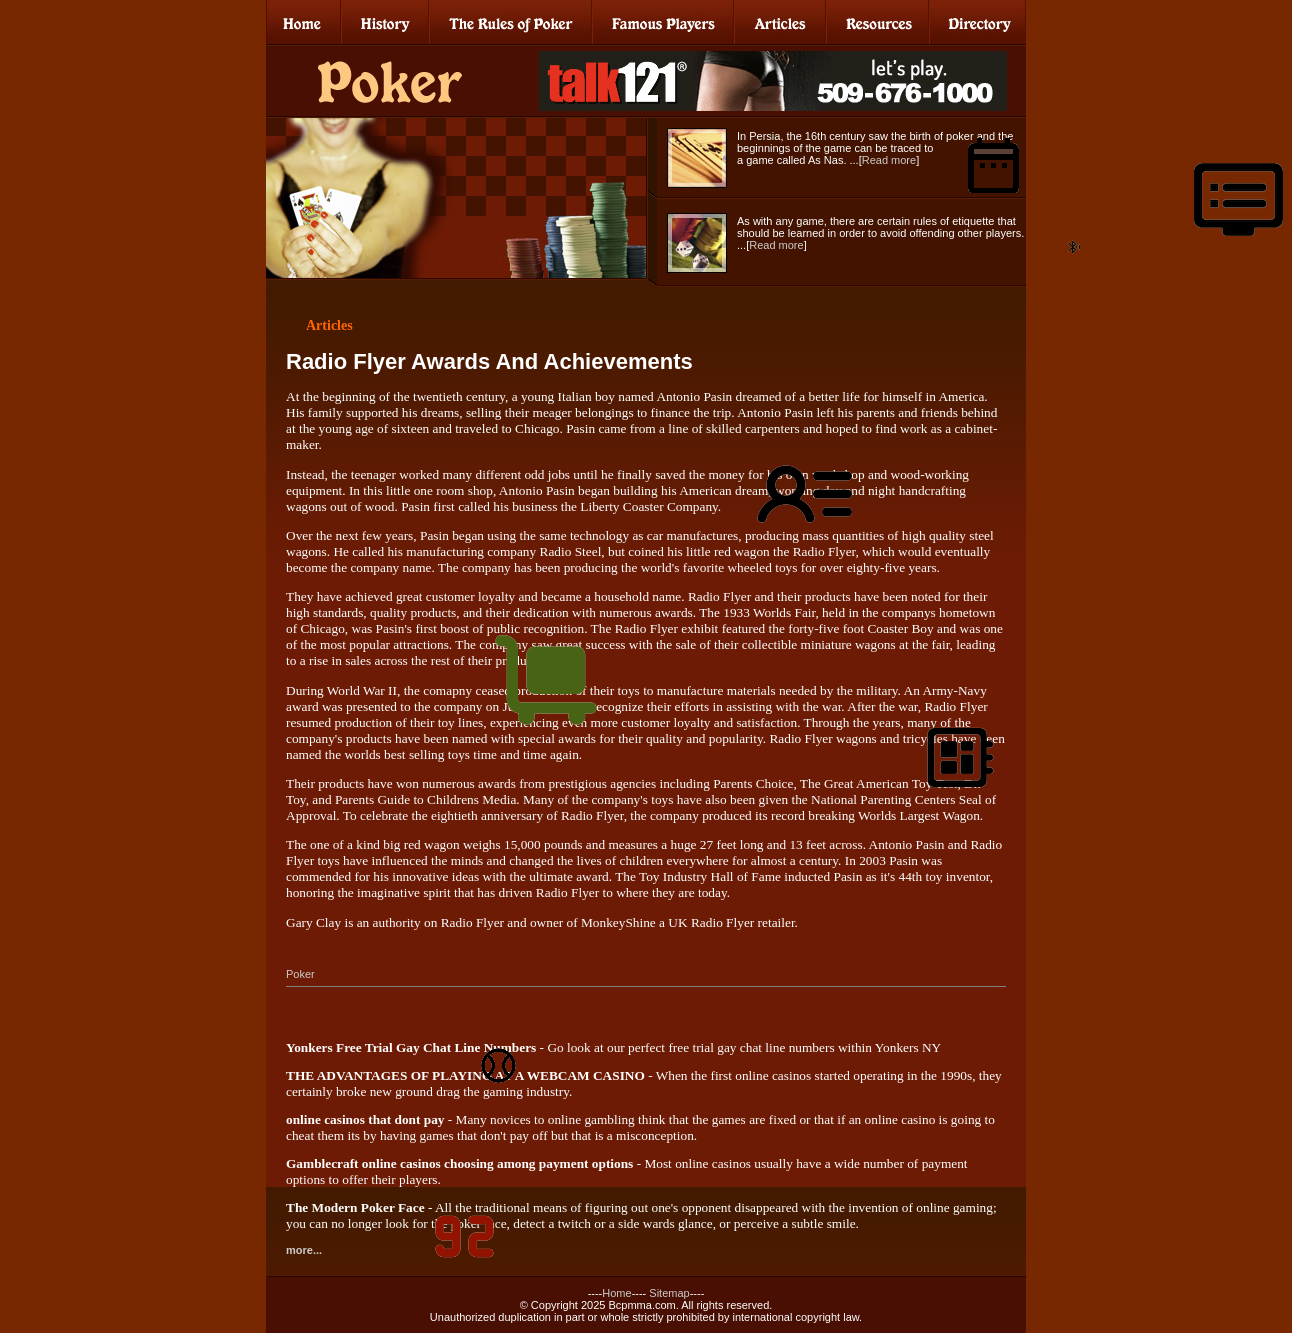 The height and width of the screenshot is (1333, 1292). Describe the element at coordinates (993, 165) in the screenshot. I see `select a date range` at that location.